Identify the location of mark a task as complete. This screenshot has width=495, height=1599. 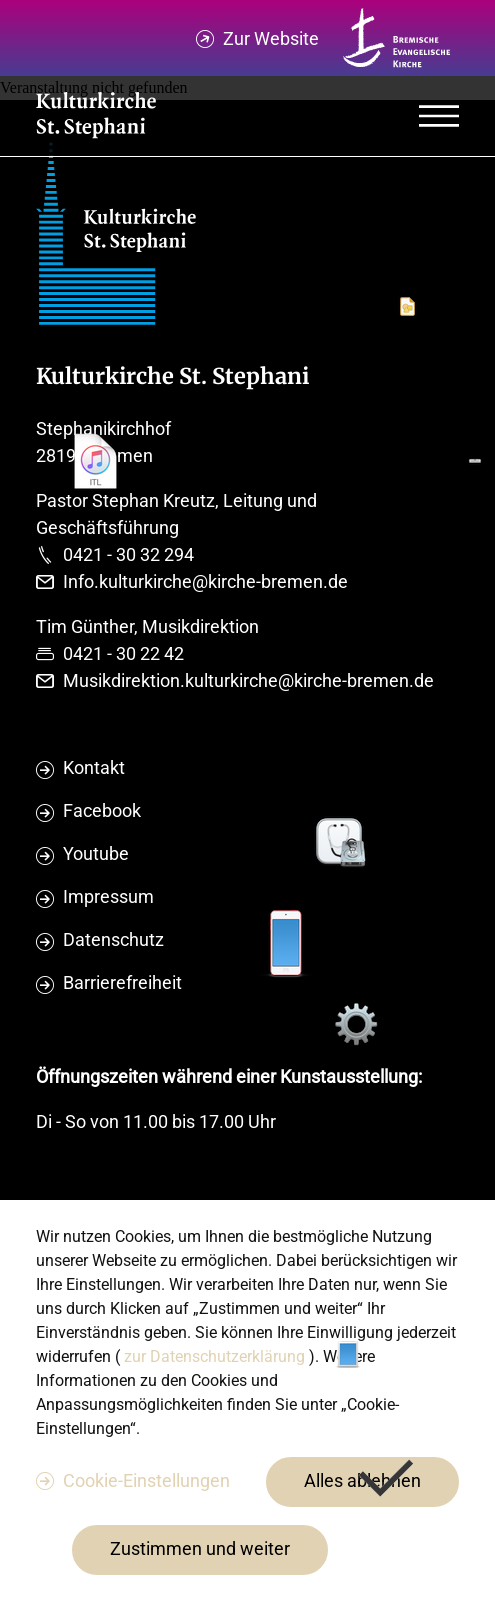
(386, 1479).